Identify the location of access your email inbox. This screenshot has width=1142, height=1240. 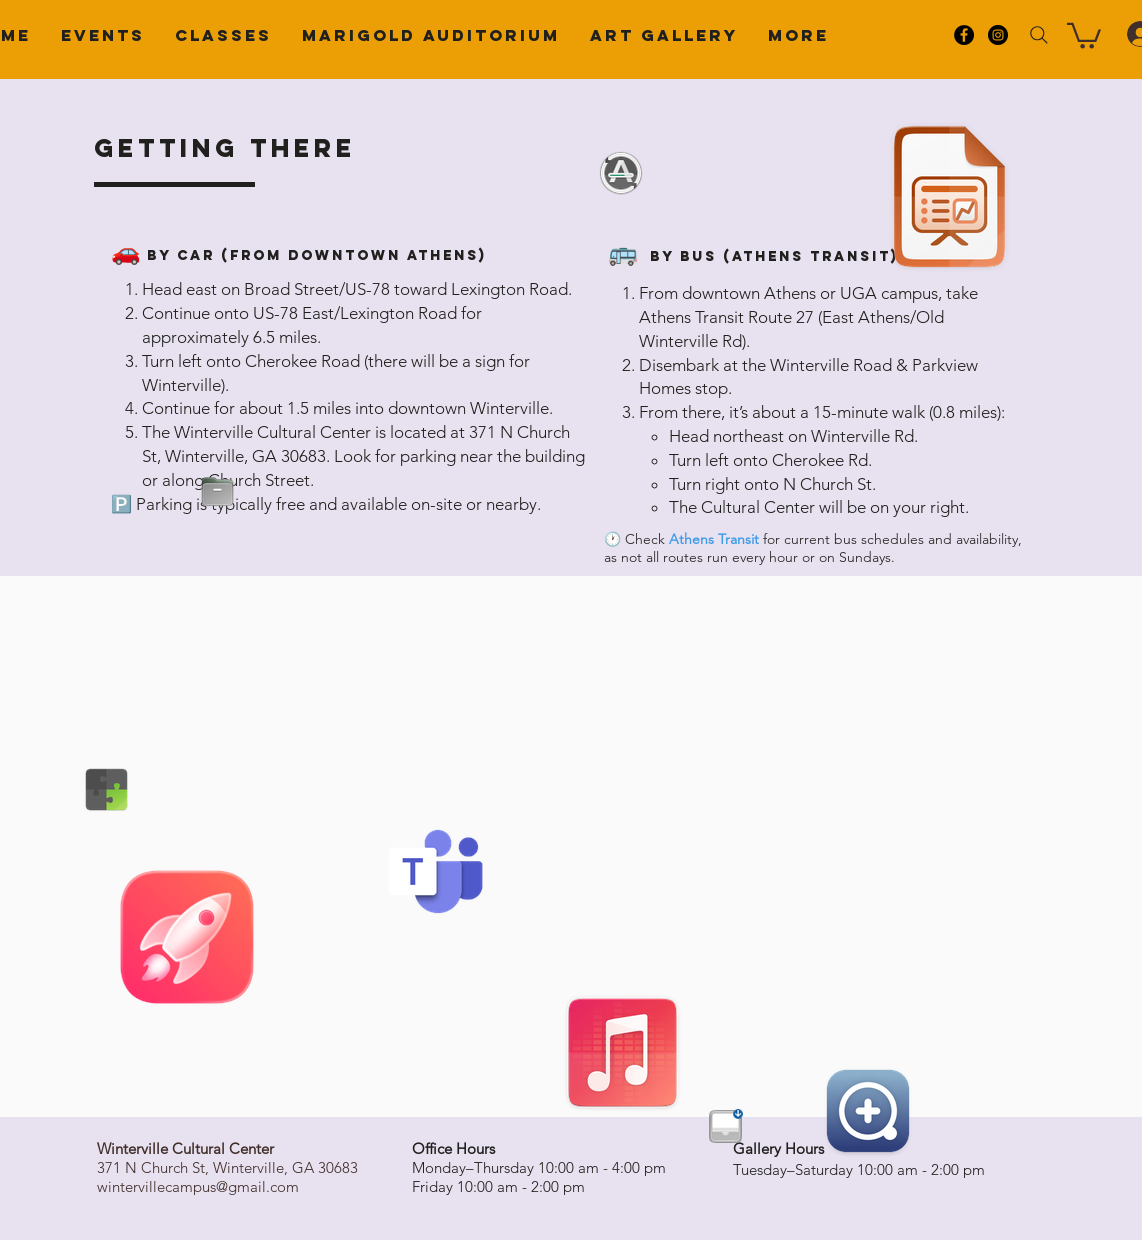
(725, 1126).